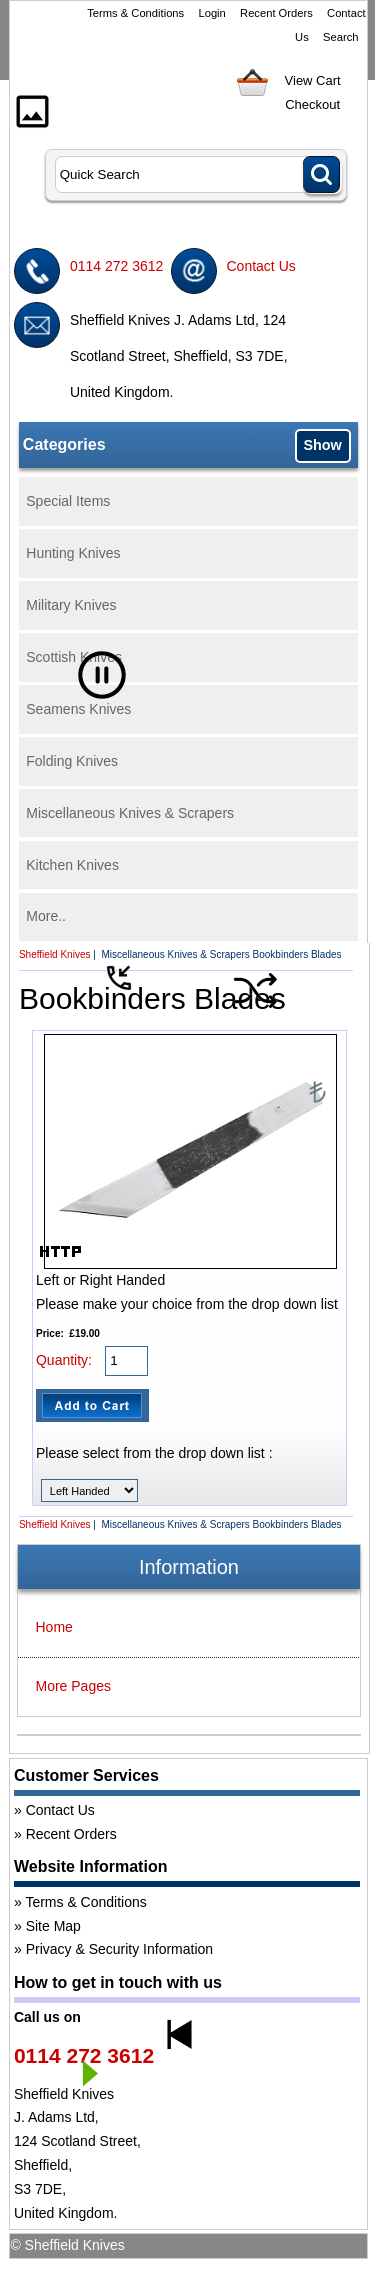 This screenshot has height=2279, width=375. What do you see at coordinates (318, 1092) in the screenshot?
I see `view or select Turkish lira currency` at bounding box center [318, 1092].